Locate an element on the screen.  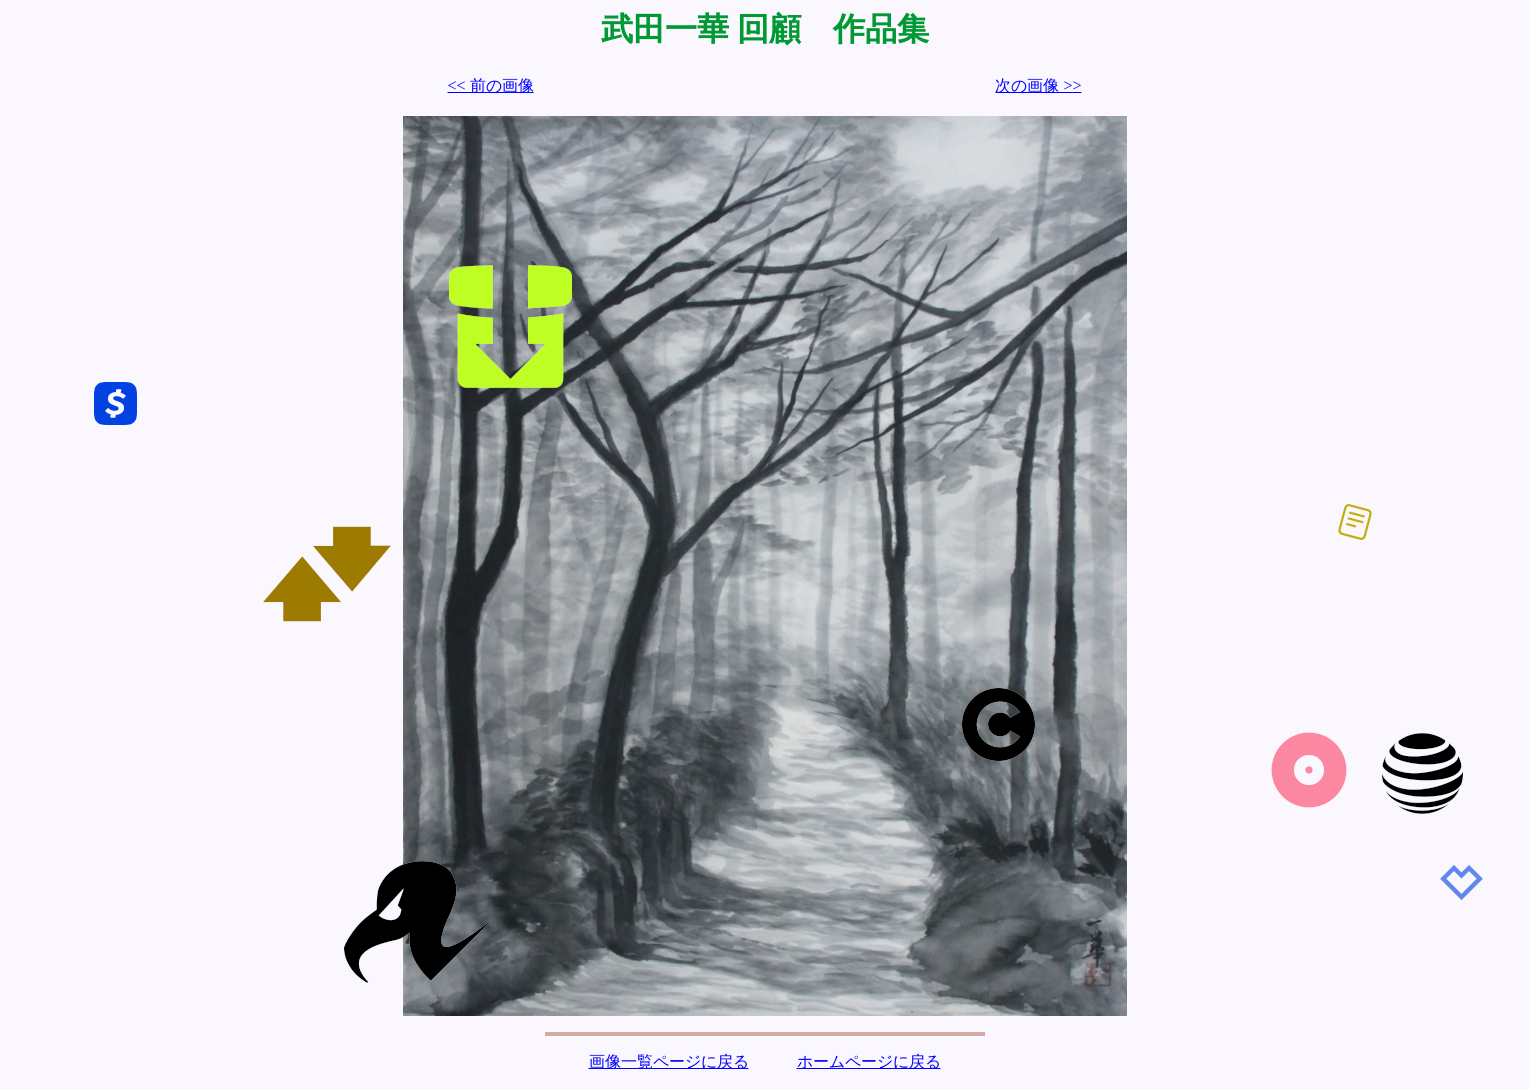
open the Coursera app is located at coordinates (998, 724).